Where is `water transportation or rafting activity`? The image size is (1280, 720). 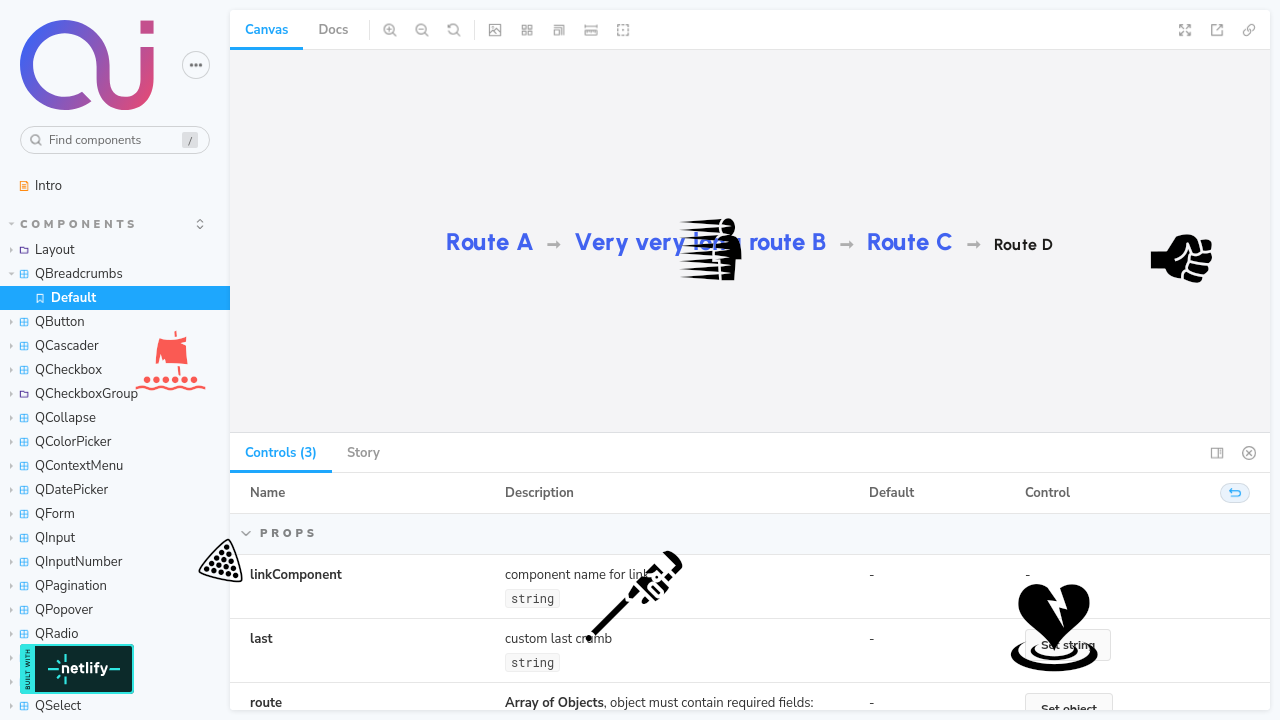 water transportation or rafting activity is located at coordinates (170, 360).